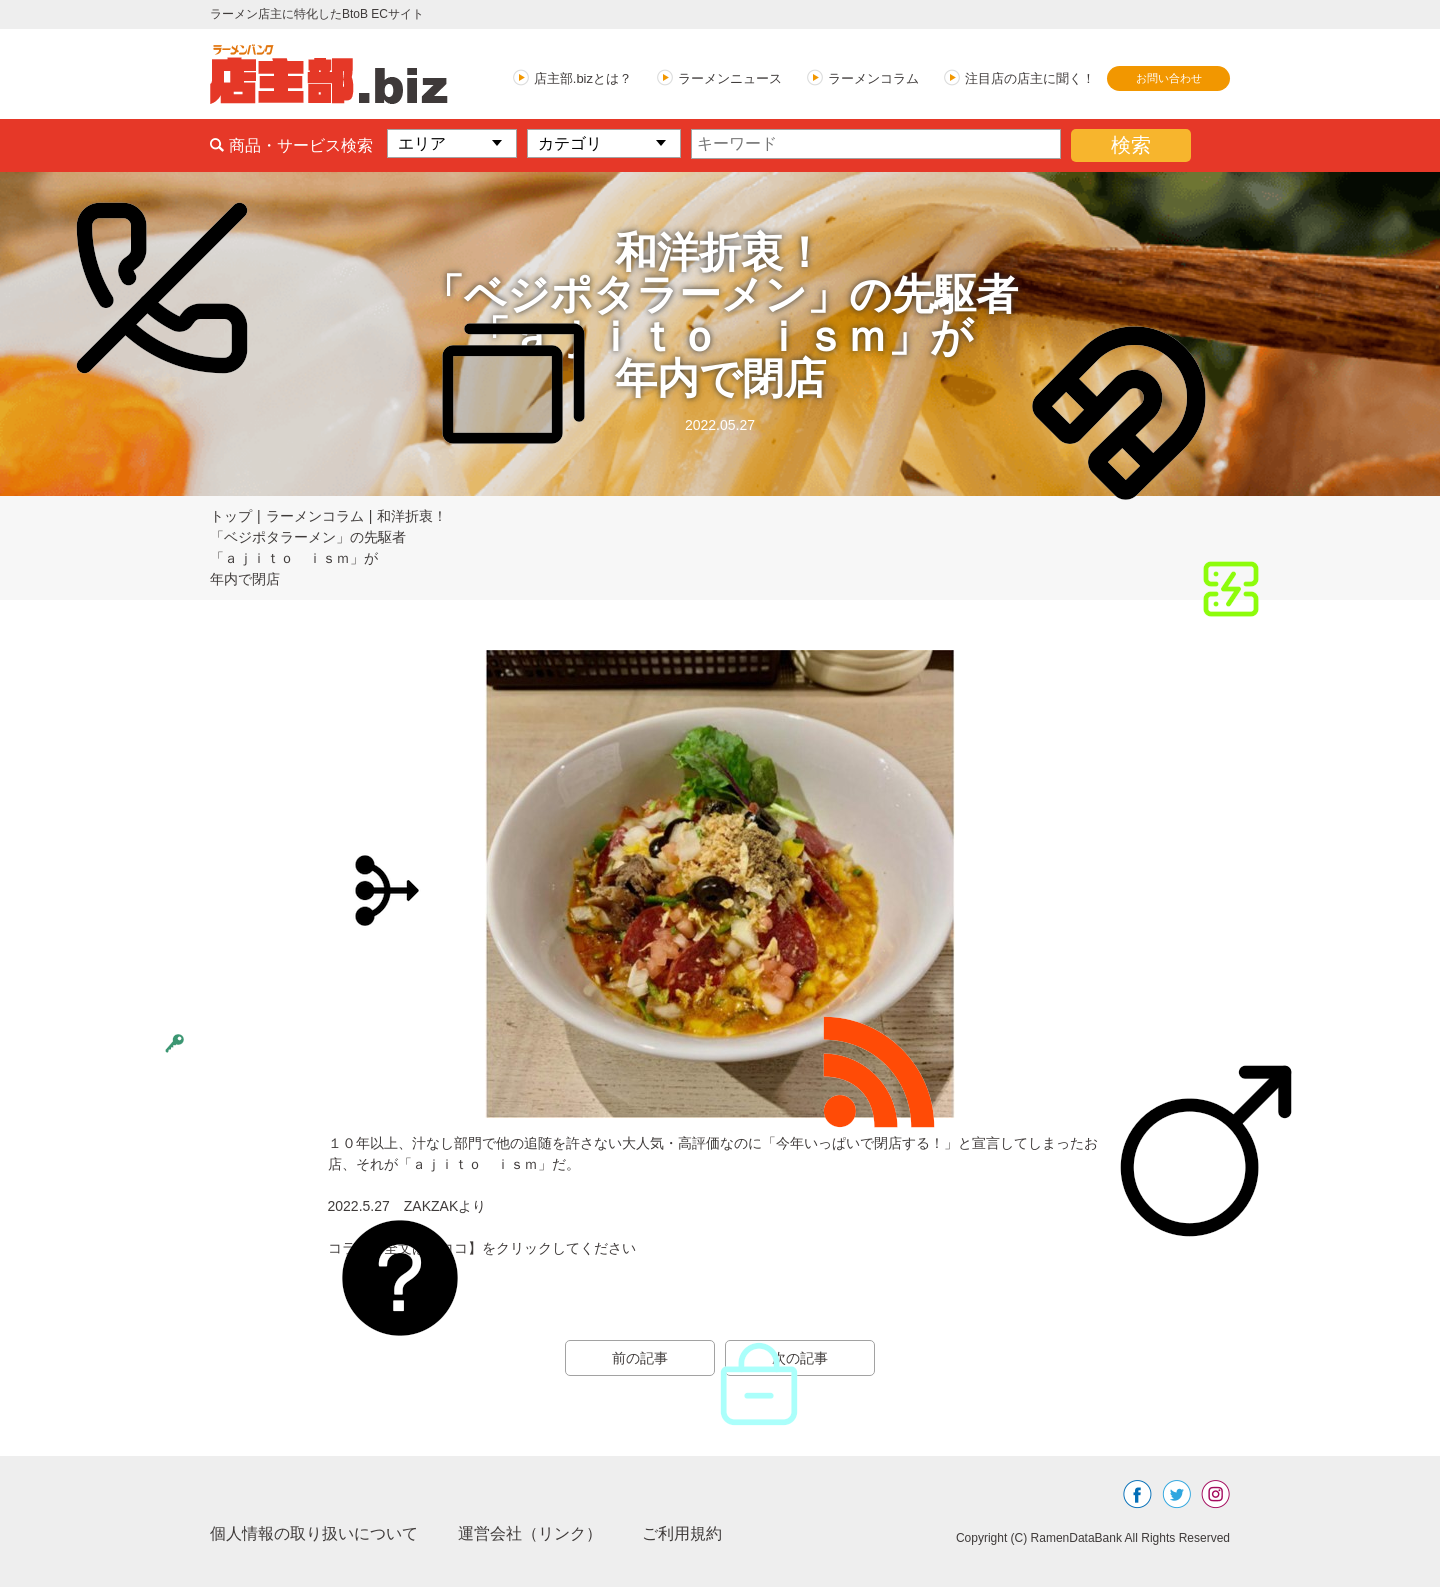  Describe the element at coordinates (513, 383) in the screenshot. I see `view stacked cards or layers` at that location.